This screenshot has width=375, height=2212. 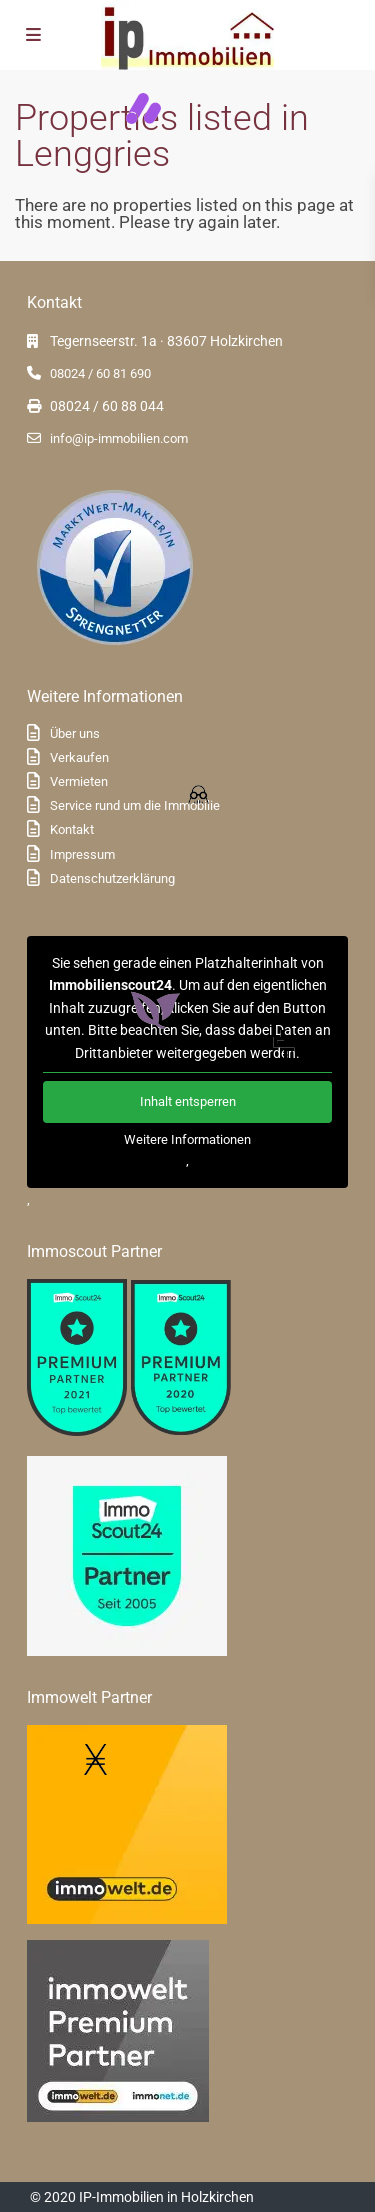 I want to click on deepcool brand logo, so click(x=284, y=1044).